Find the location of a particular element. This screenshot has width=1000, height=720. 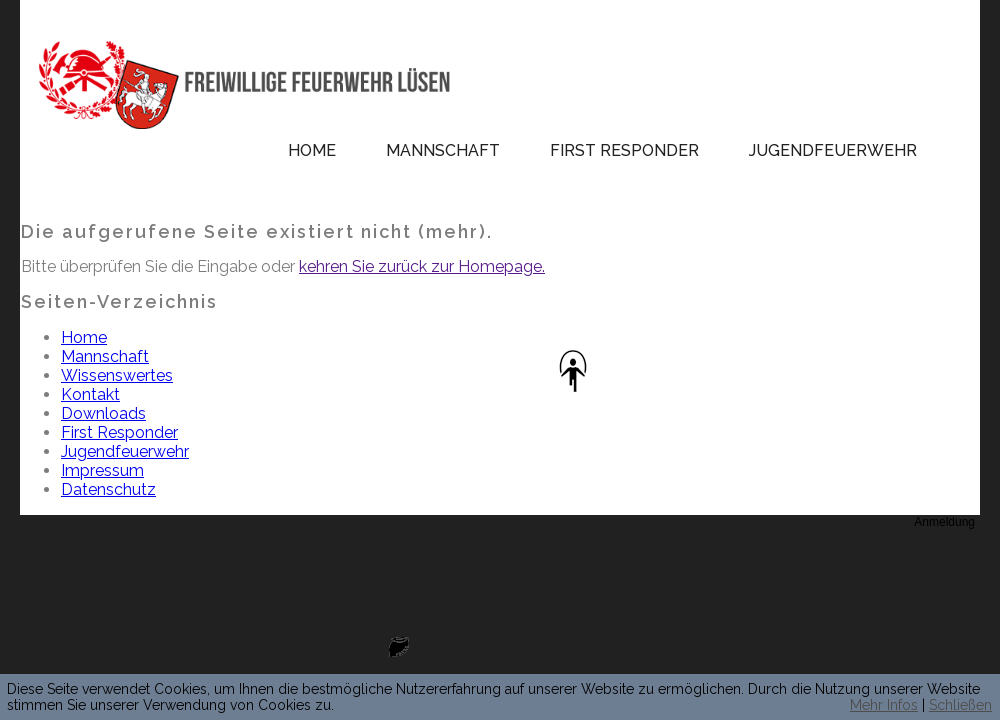

access jump rope workout or exercise is located at coordinates (573, 371).